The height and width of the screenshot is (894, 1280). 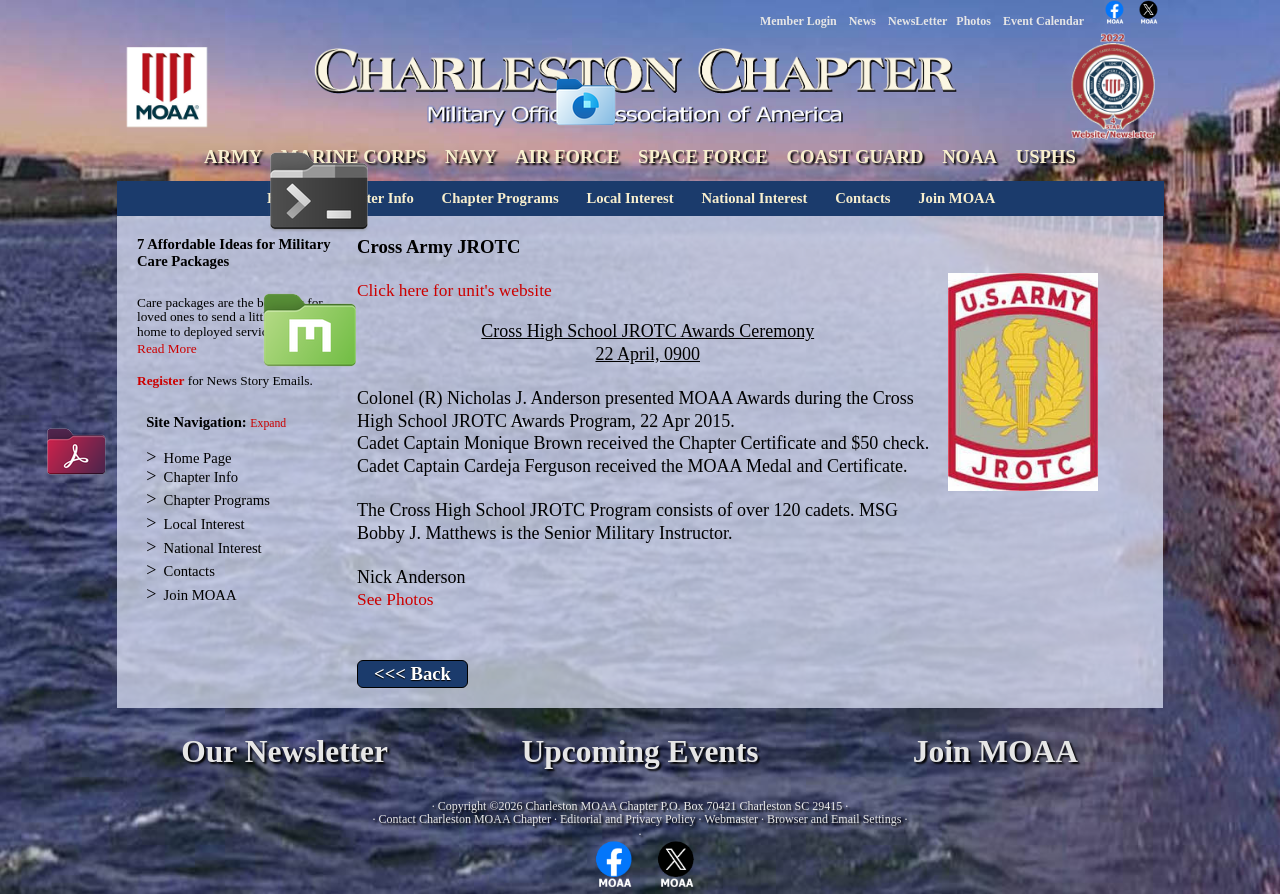 I want to click on open folder containing adobe acrobat files, so click(x=76, y=453).